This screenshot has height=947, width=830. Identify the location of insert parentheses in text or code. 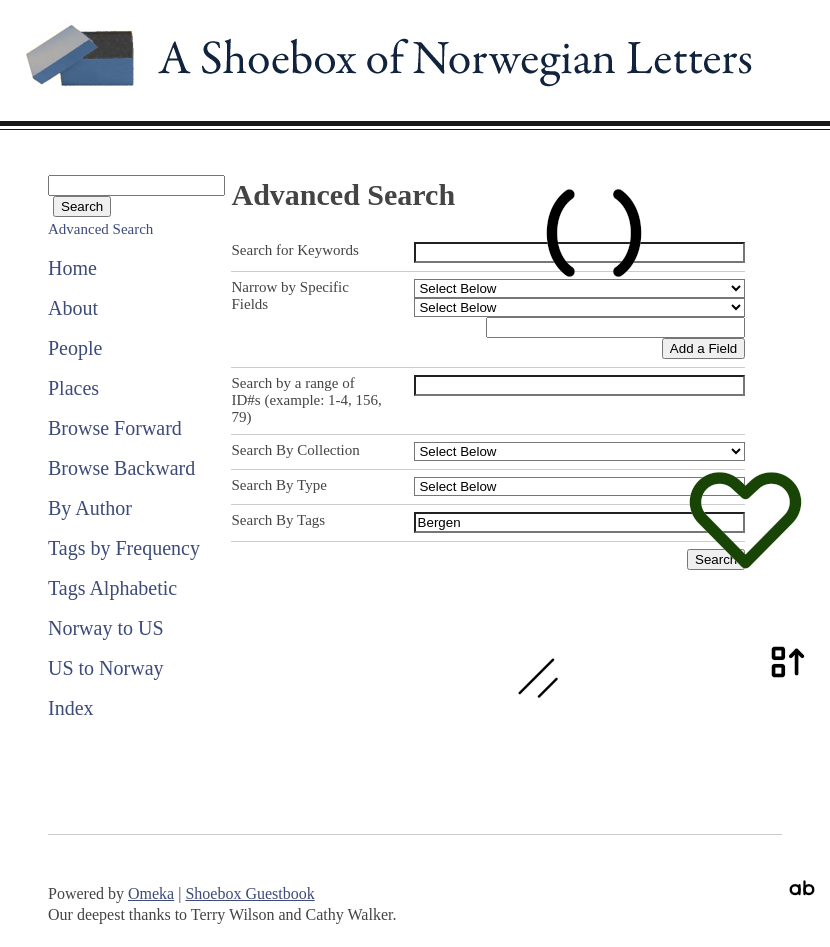
(594, 233).